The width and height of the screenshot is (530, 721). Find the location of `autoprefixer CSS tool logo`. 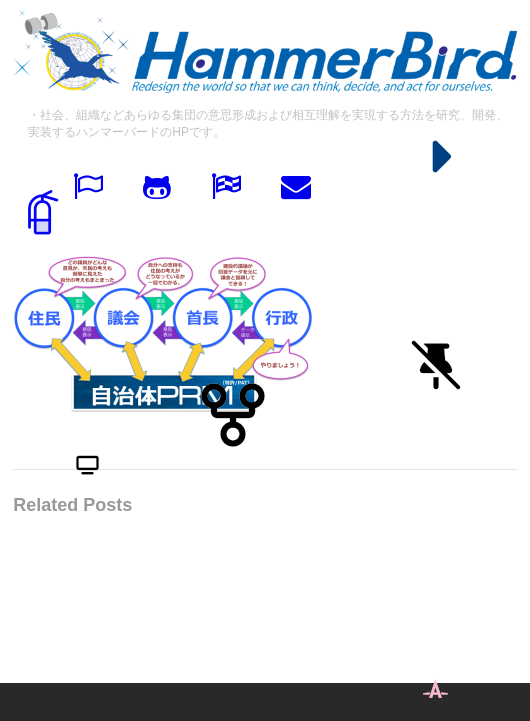

autoprefixer CSS tool logo is located at coordinates (435, 688).